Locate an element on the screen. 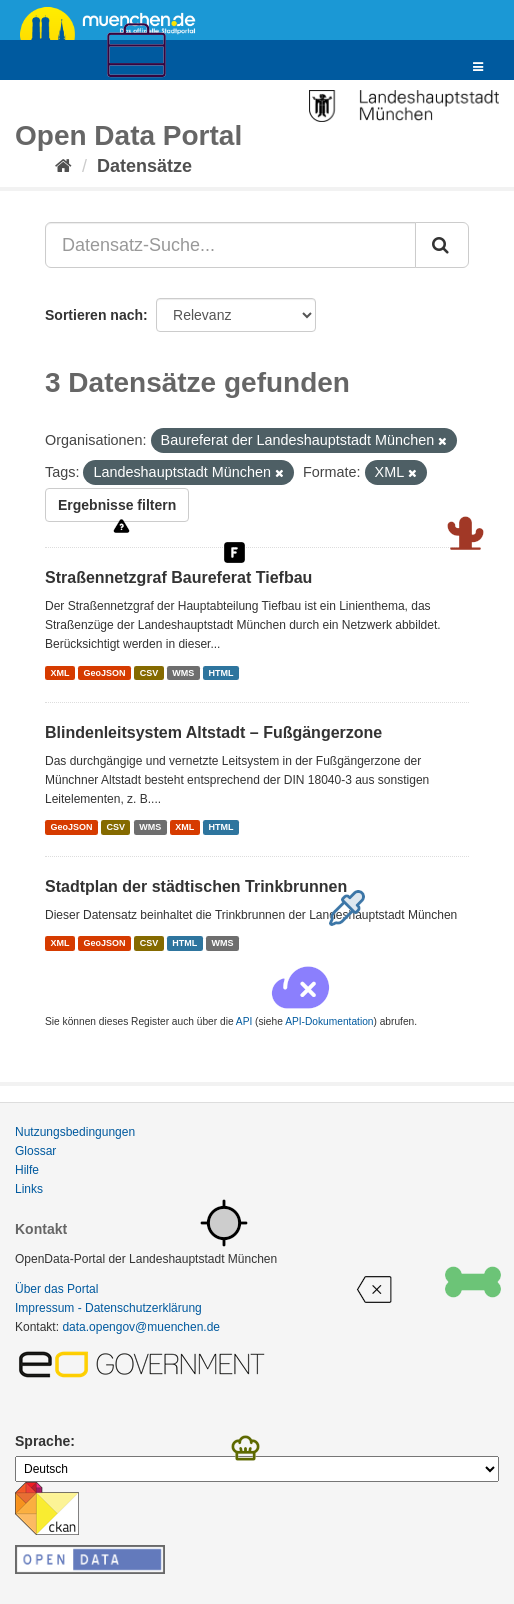 The height and width of the screenshot is (1604, 514). delete the previous character is located at coordinates (375, 1289).